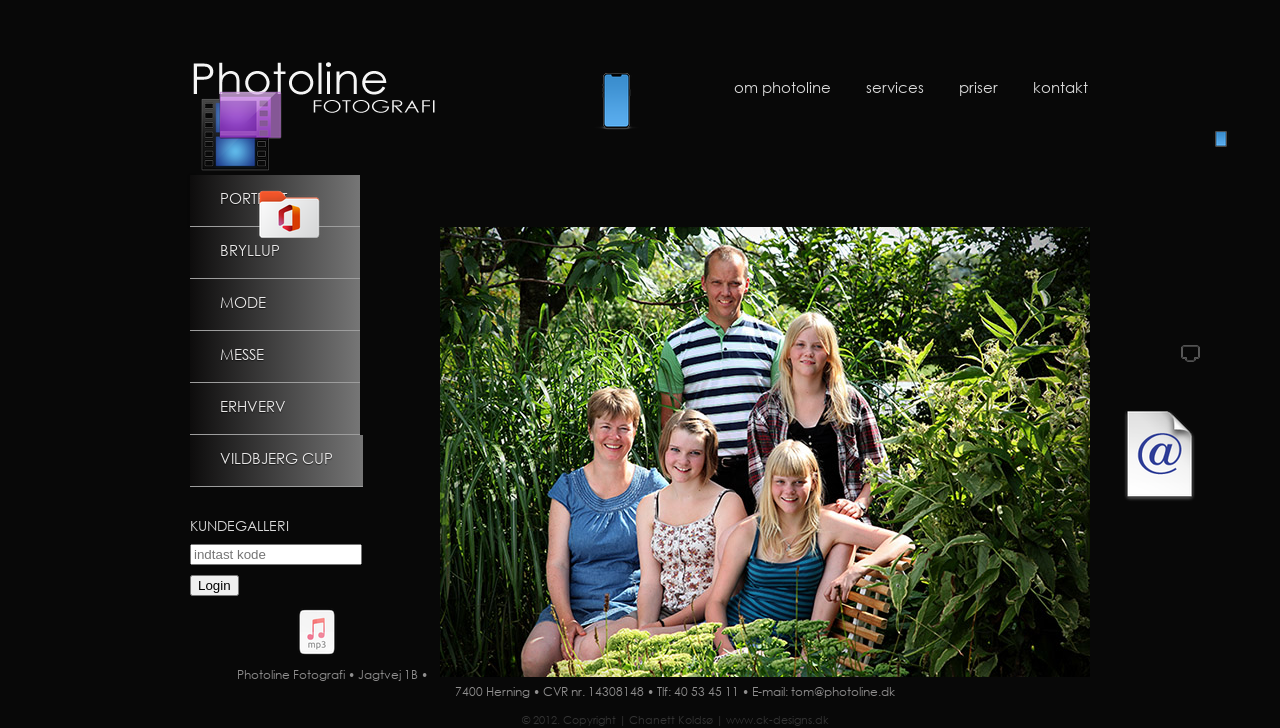  I want to click on filter media library by type or category, so click(241, 130).